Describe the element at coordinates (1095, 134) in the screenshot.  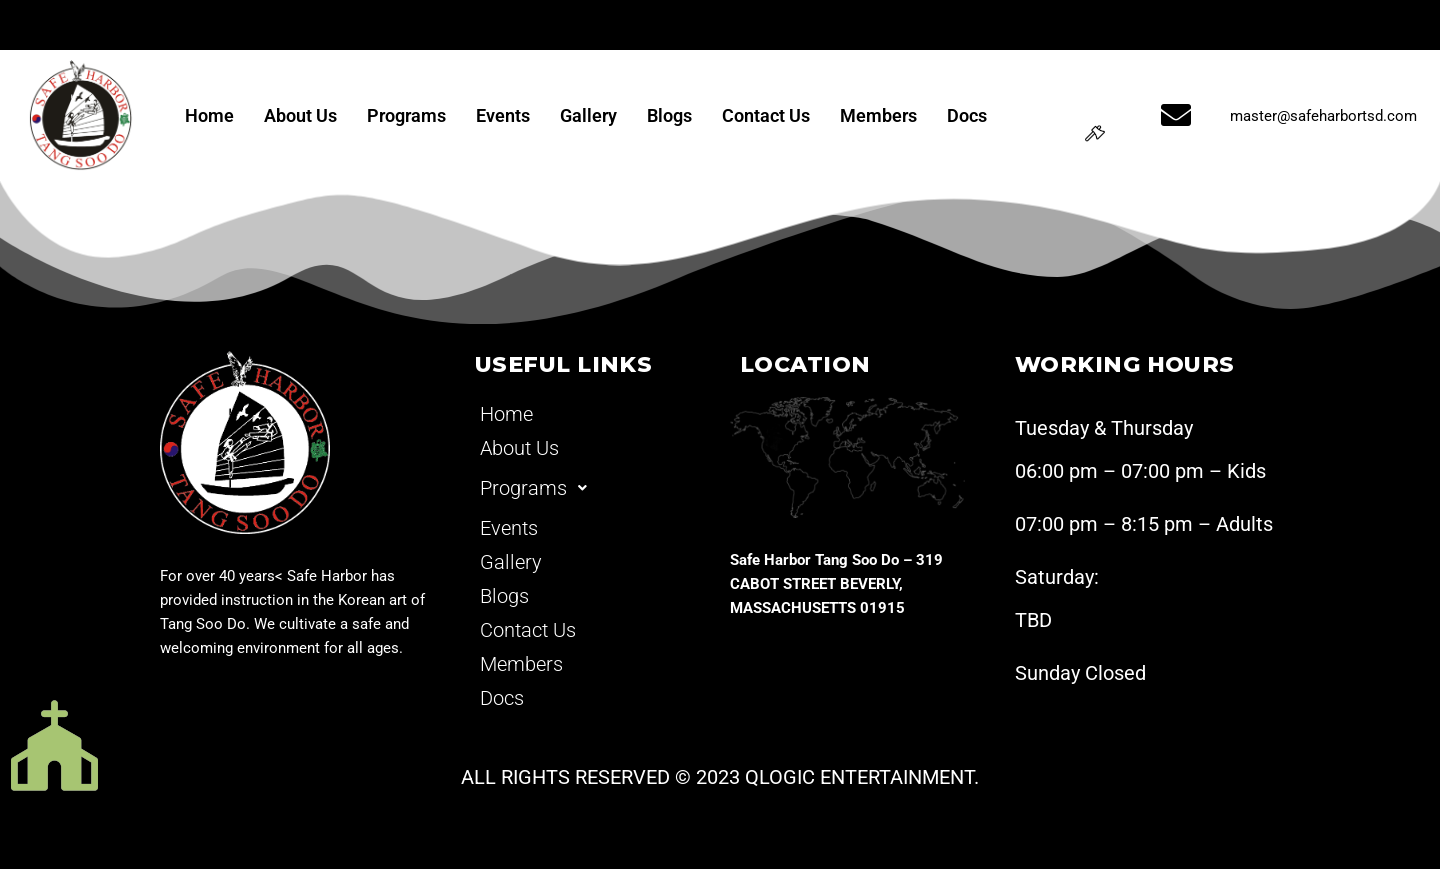
I see `tool or equipment category` at that location.